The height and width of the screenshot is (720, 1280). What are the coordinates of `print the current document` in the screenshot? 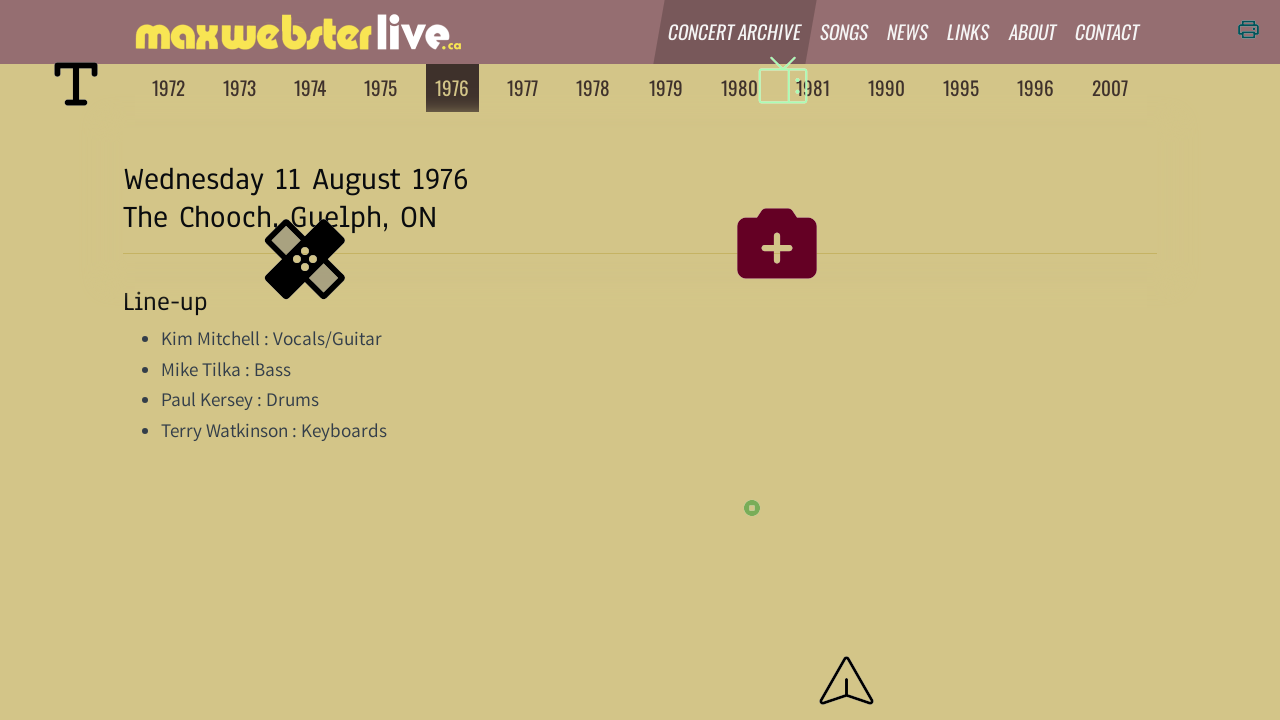 It's located at (1248, 29).